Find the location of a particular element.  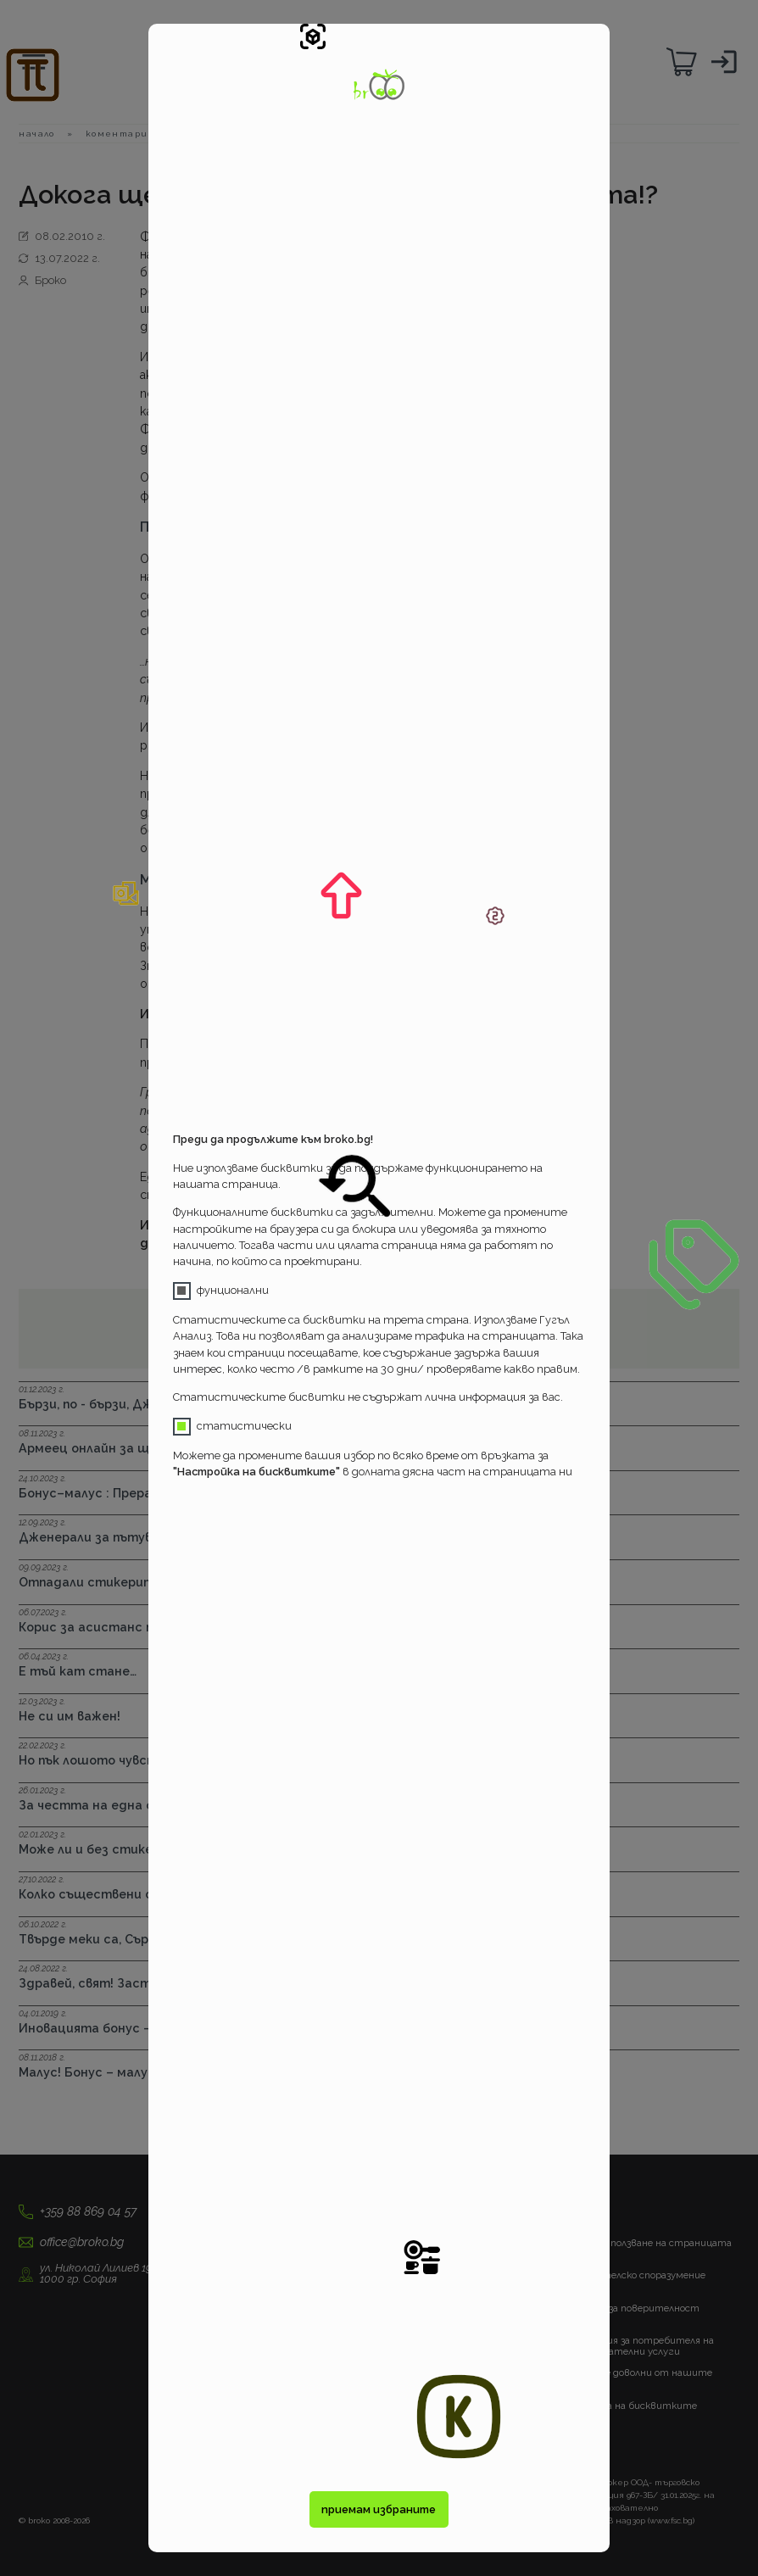

open microsoft outlook email app is located at coordinates (125, 893).